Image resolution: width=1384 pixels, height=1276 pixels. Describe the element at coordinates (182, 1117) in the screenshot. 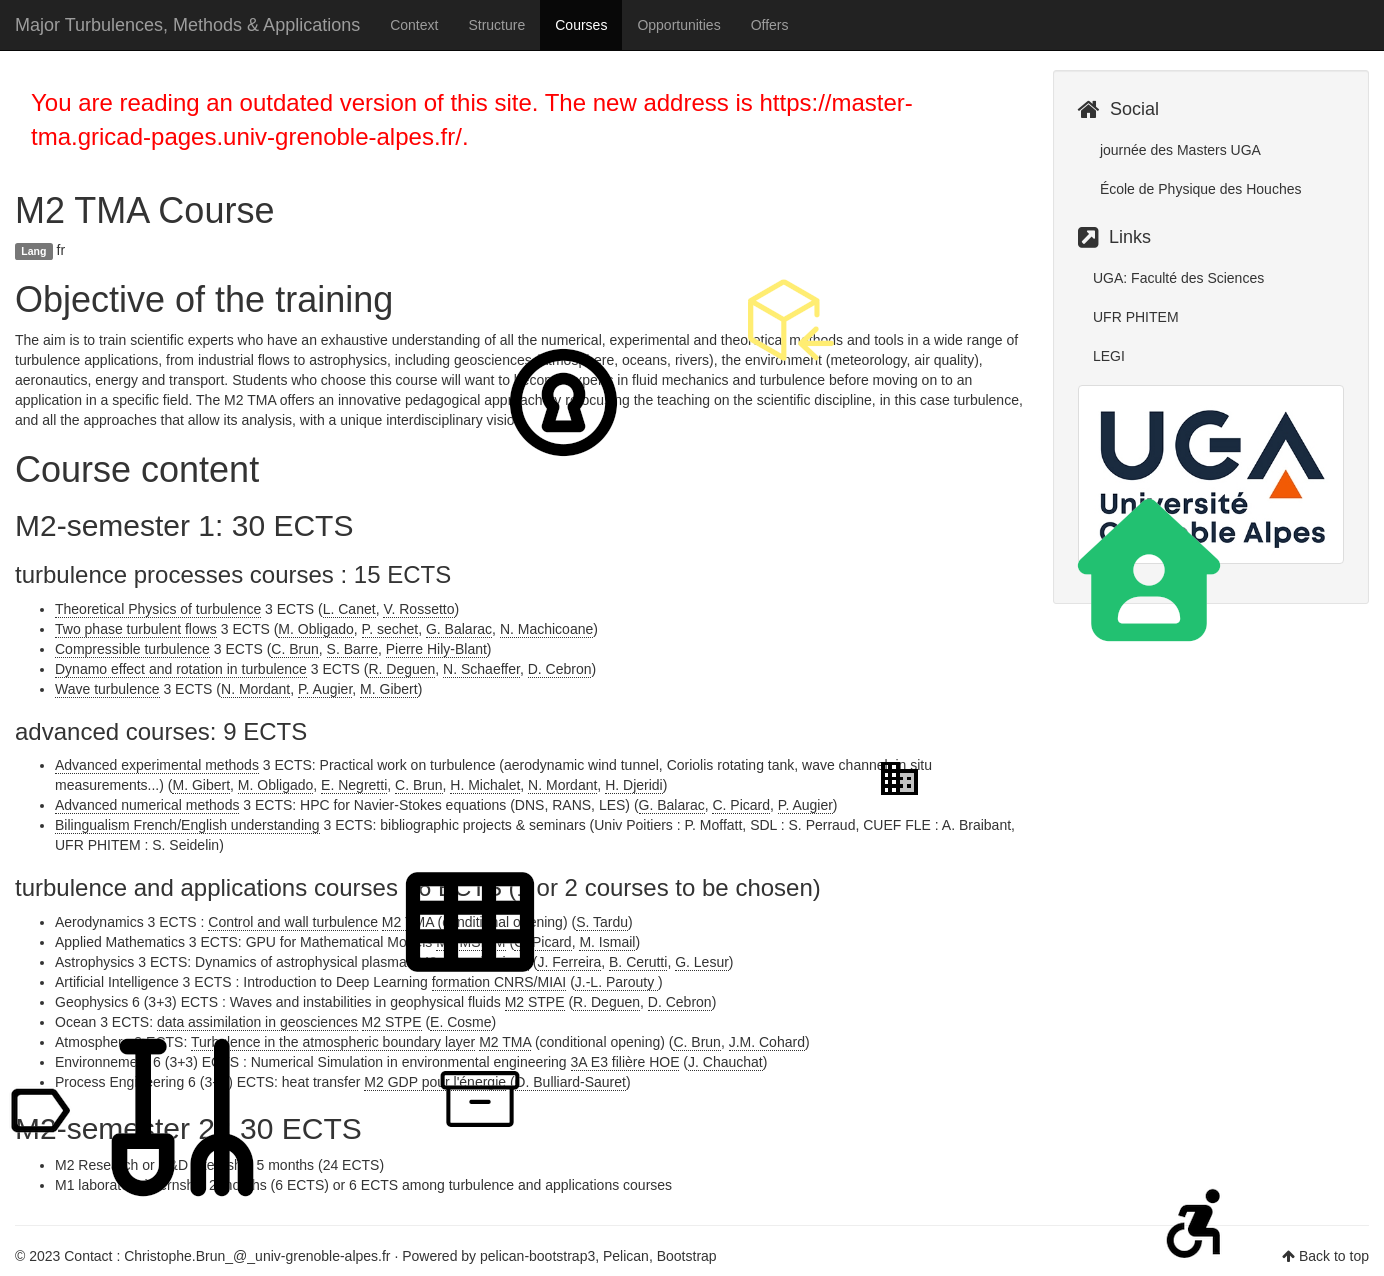

I see `access gardening or landscaping tools` at that location.